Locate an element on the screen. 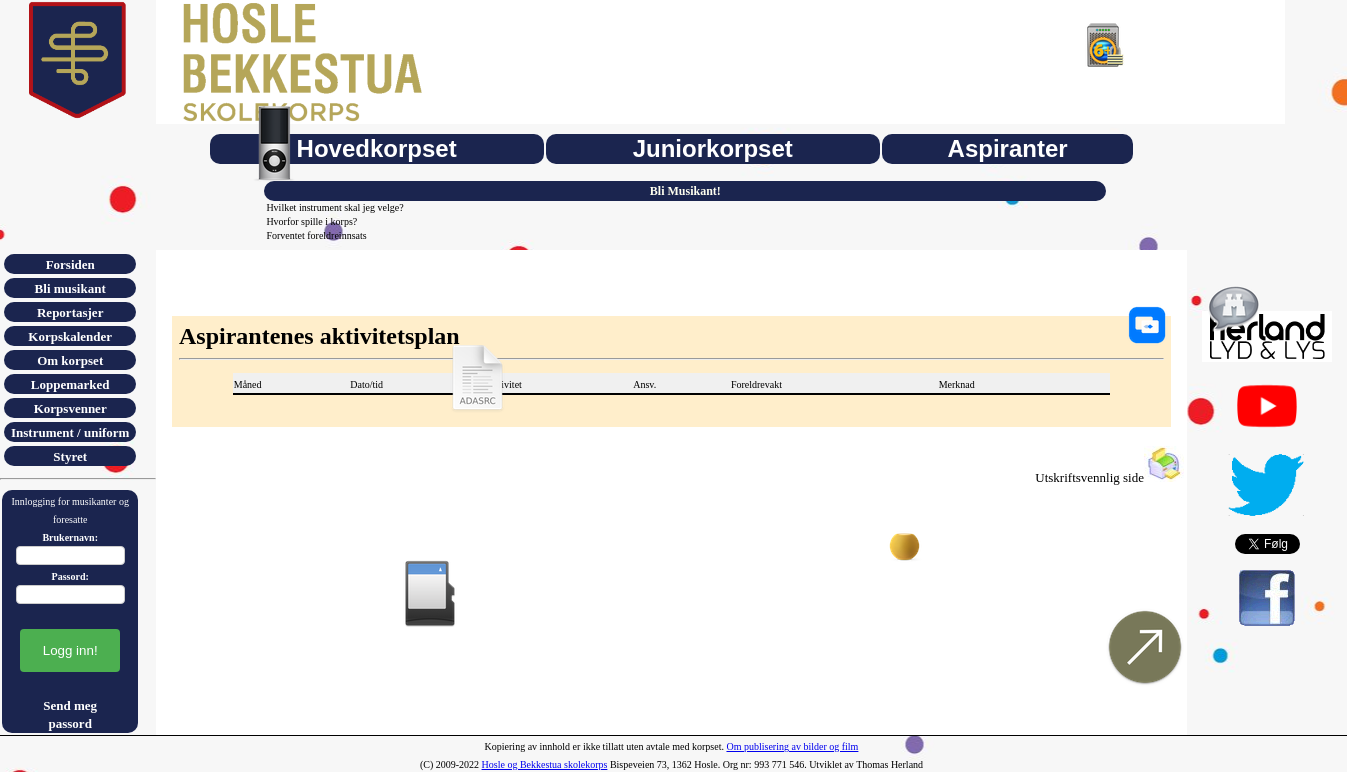  iPod nano device connected is located at coordinates (274, 144).